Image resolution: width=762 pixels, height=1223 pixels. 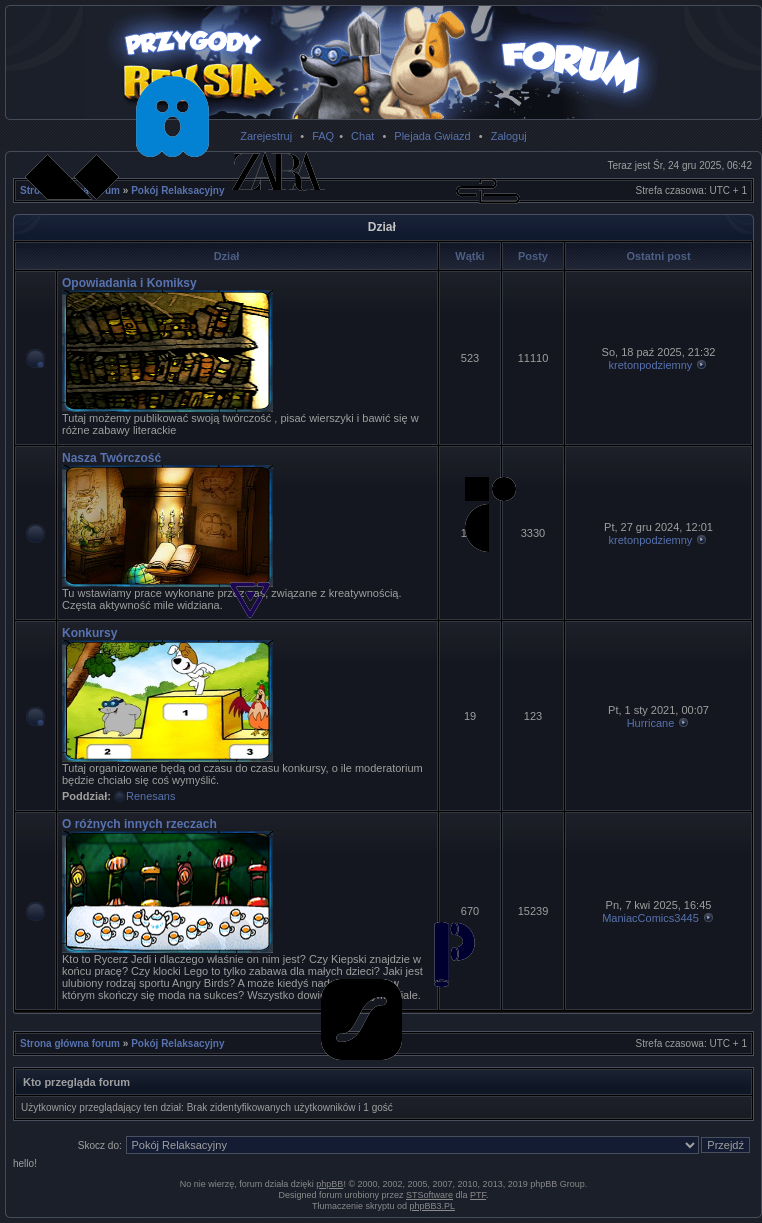 I want to click on open piped app, so click(x=454, y=954).